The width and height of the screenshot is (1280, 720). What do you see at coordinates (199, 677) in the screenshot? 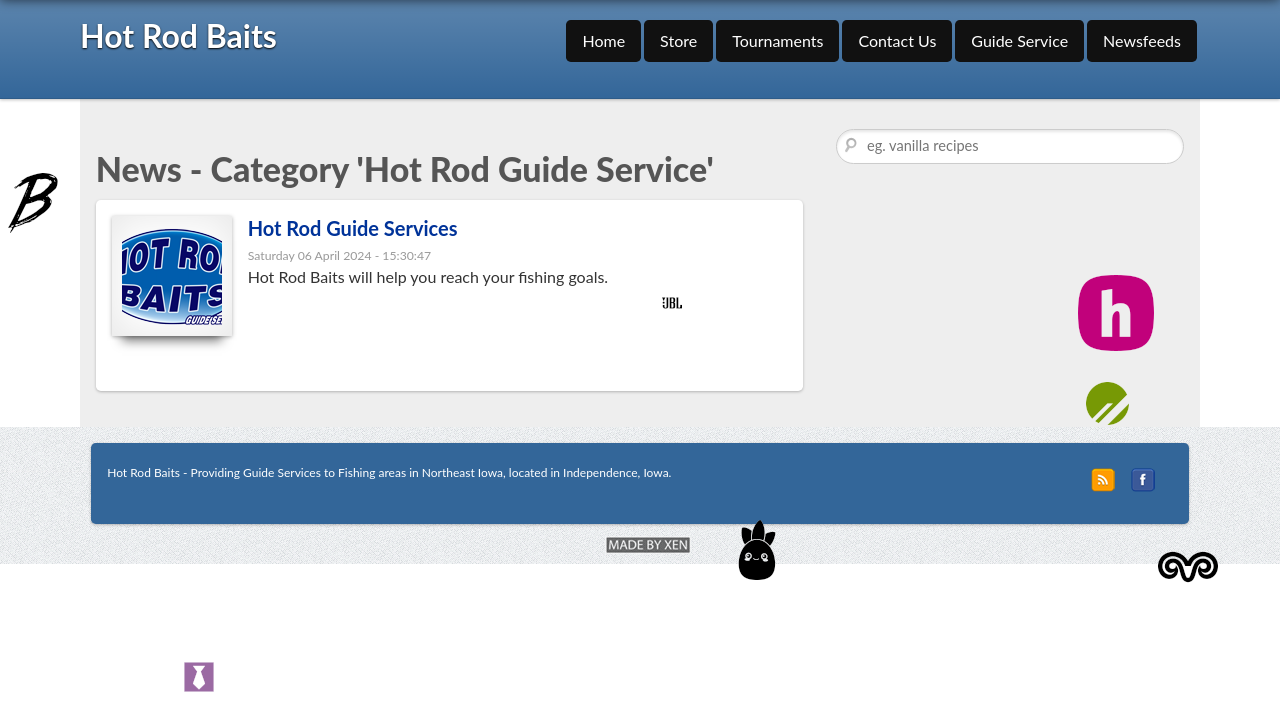
I see `black tie formal wear or dress code indicator` at bounding box center [199, 677].